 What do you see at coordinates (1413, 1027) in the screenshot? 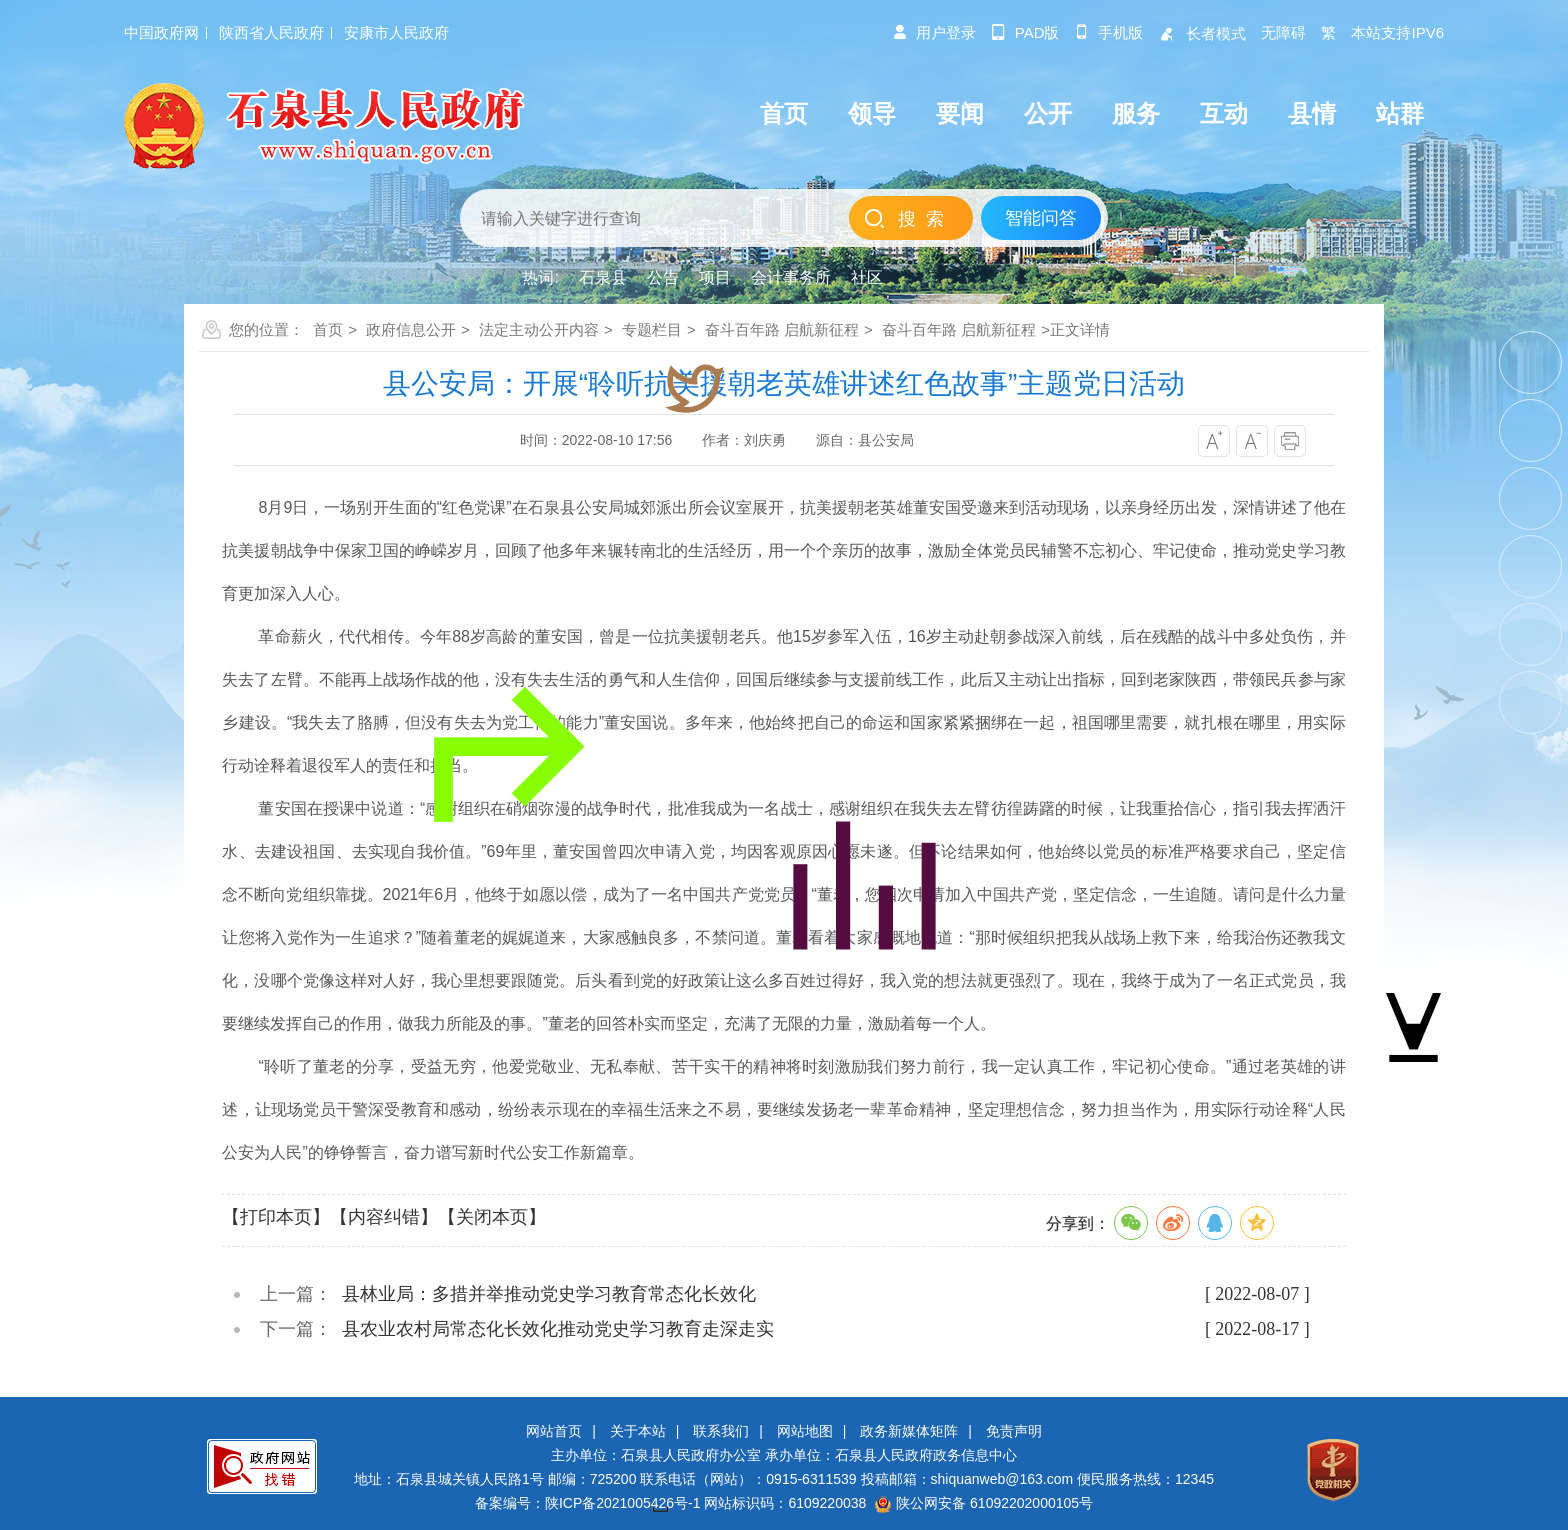
I see `visit viblo platform` at bounding box center [1413, 1027].